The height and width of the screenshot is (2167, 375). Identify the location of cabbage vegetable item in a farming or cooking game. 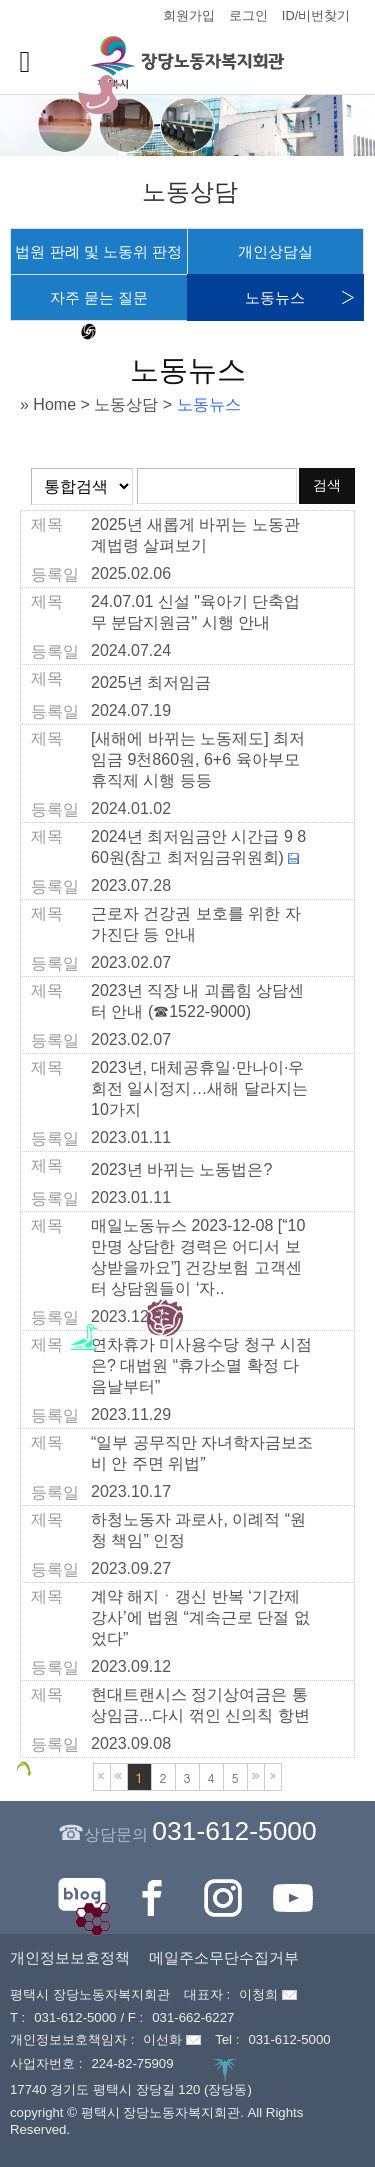
(165, 1318).